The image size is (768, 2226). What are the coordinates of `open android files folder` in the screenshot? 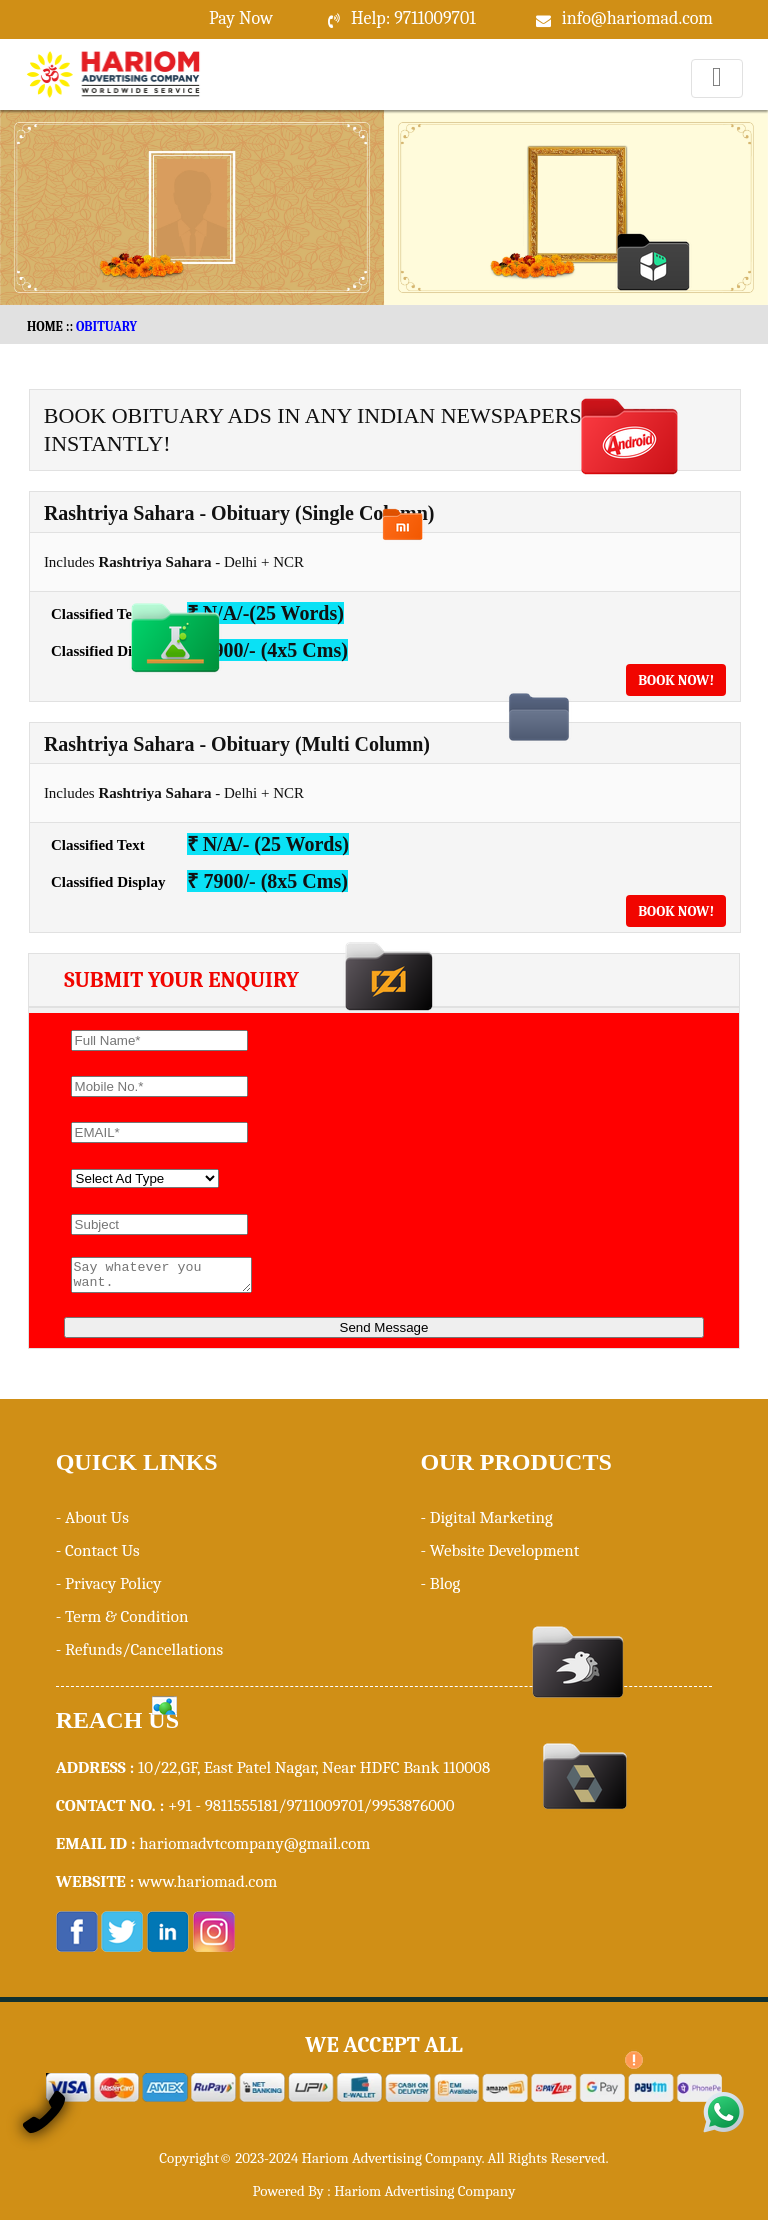 It's located at (629, 439).